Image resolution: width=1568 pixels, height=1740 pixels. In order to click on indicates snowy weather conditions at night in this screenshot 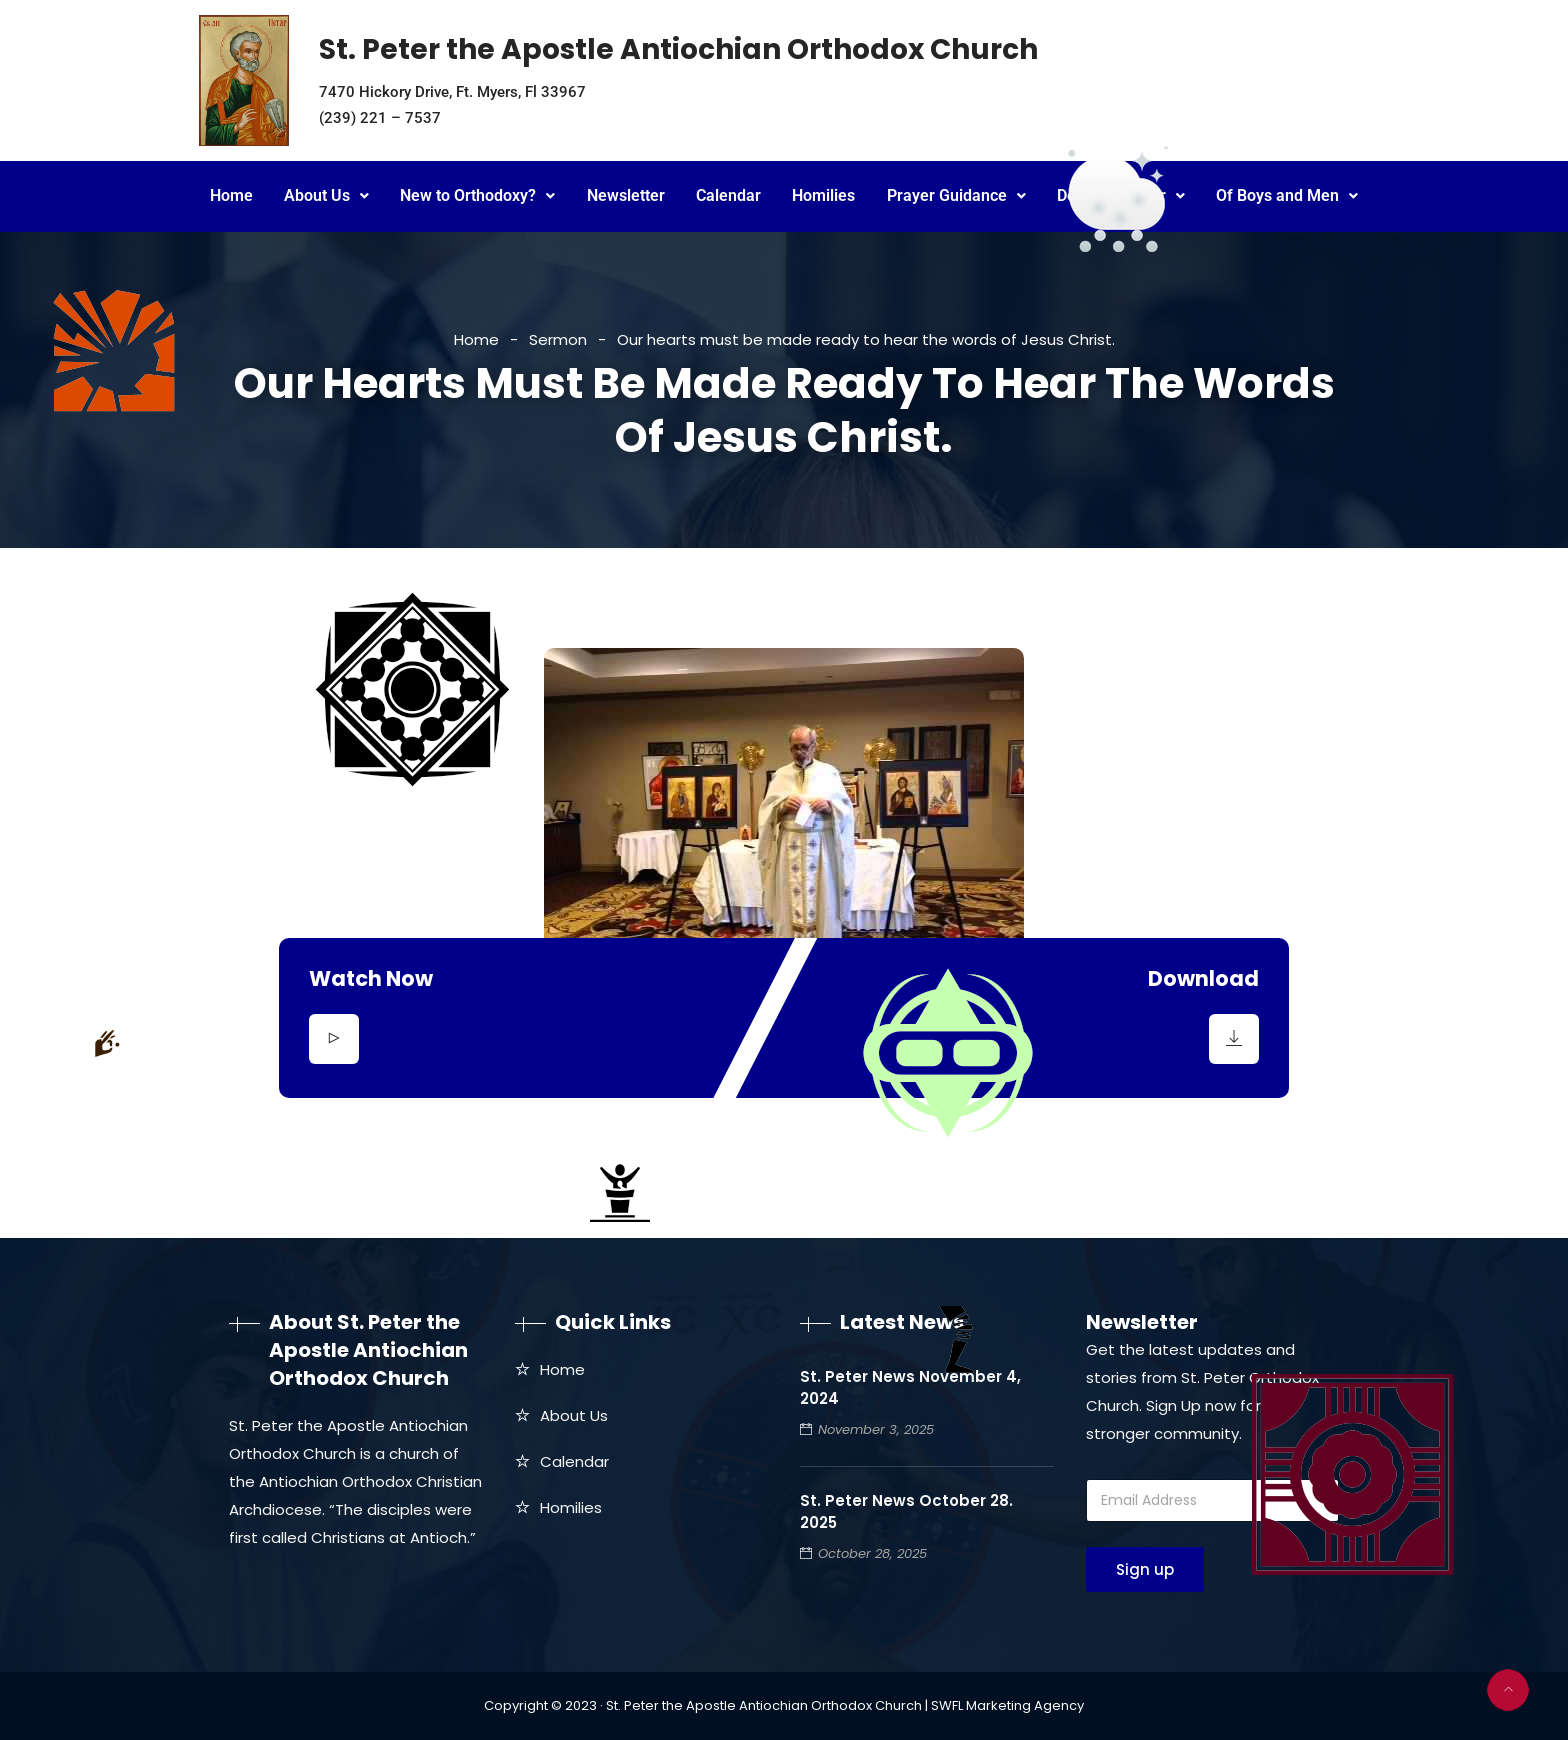, I will do `click(1118, 199)`.